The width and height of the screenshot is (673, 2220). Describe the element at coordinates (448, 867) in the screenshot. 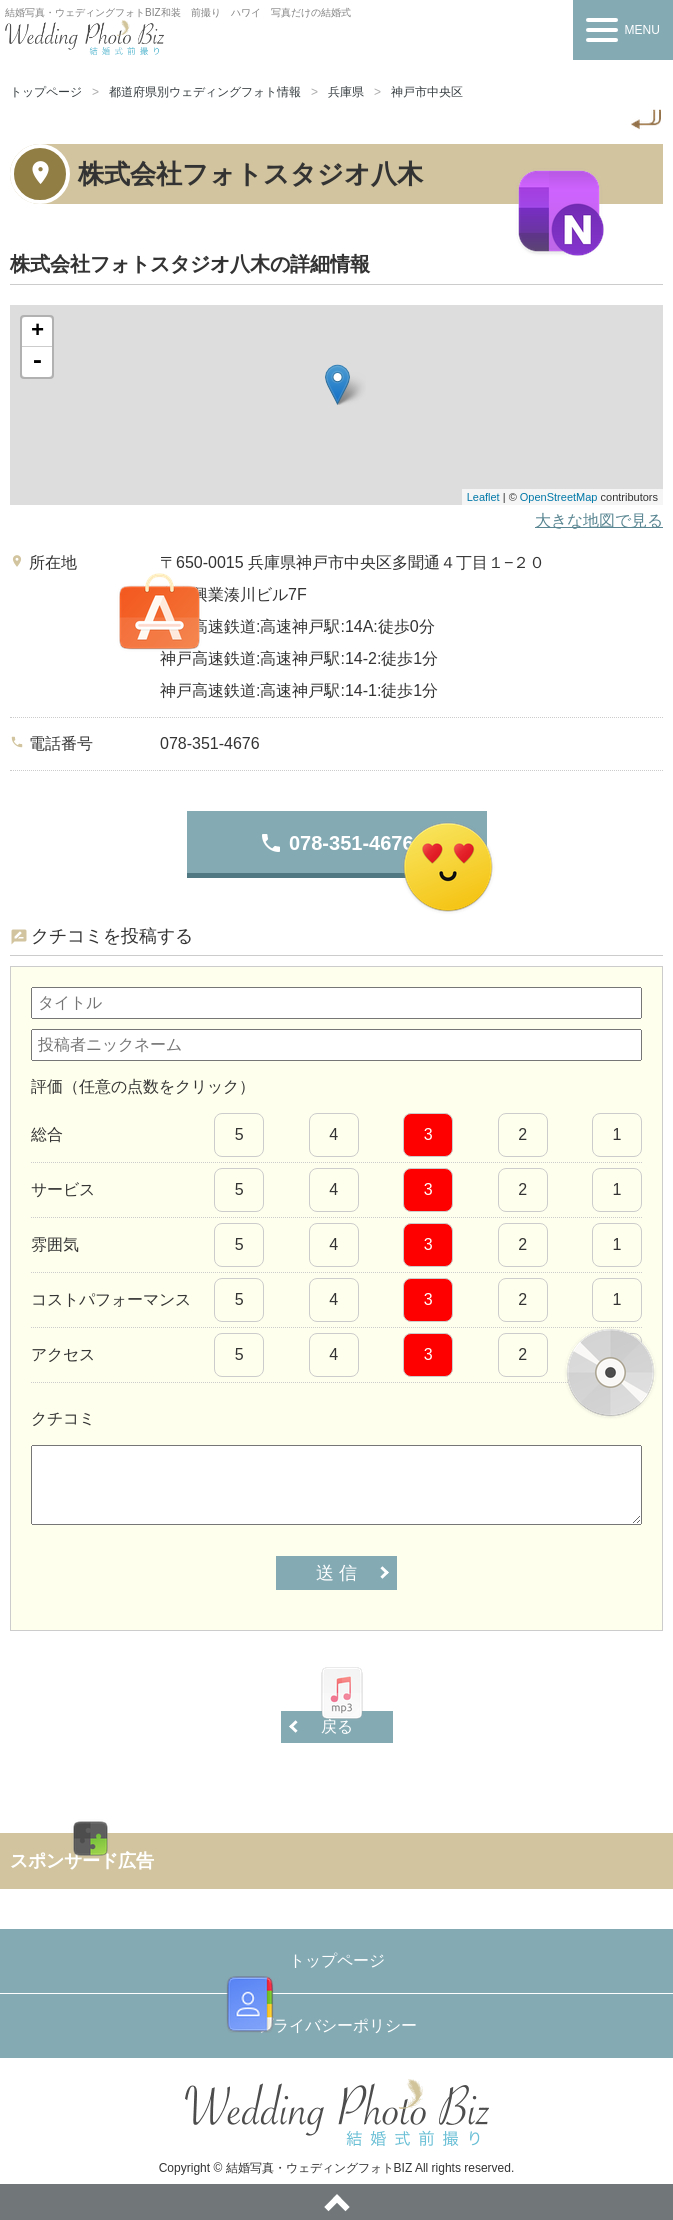

I see `open the Socialize social networking app` at that location.